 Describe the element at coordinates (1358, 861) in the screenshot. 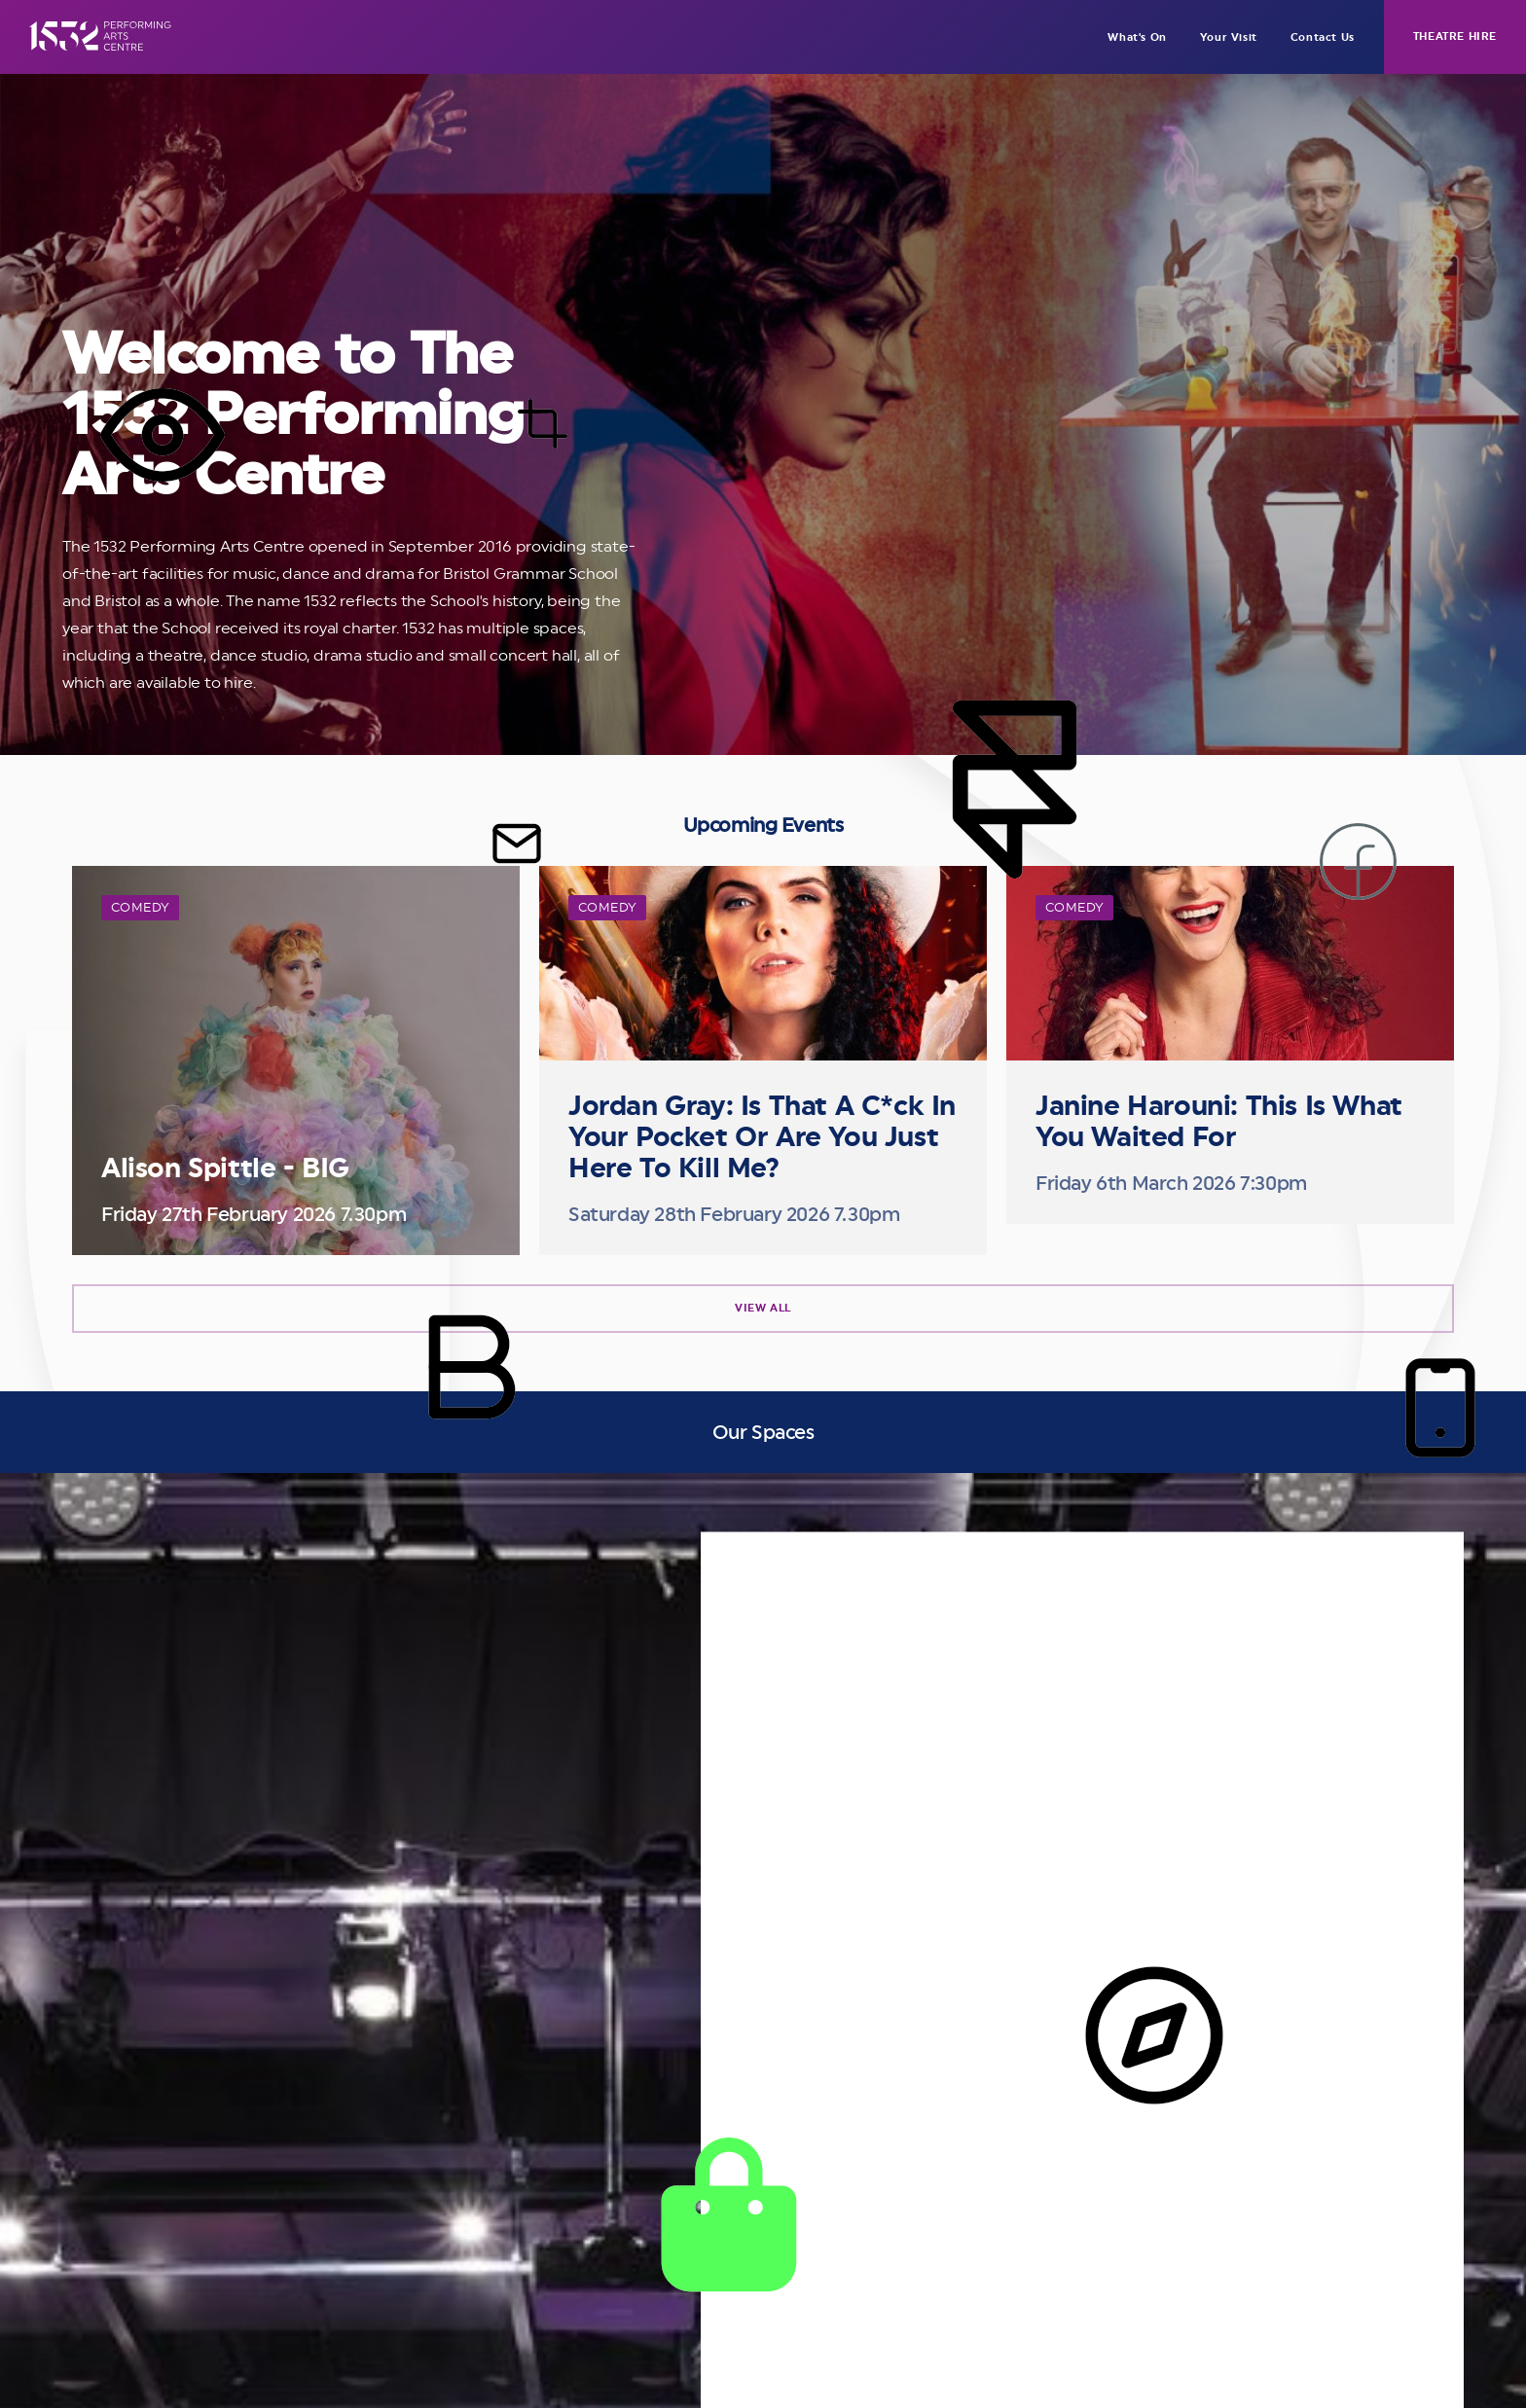

I see `open Facebook app` at that location.